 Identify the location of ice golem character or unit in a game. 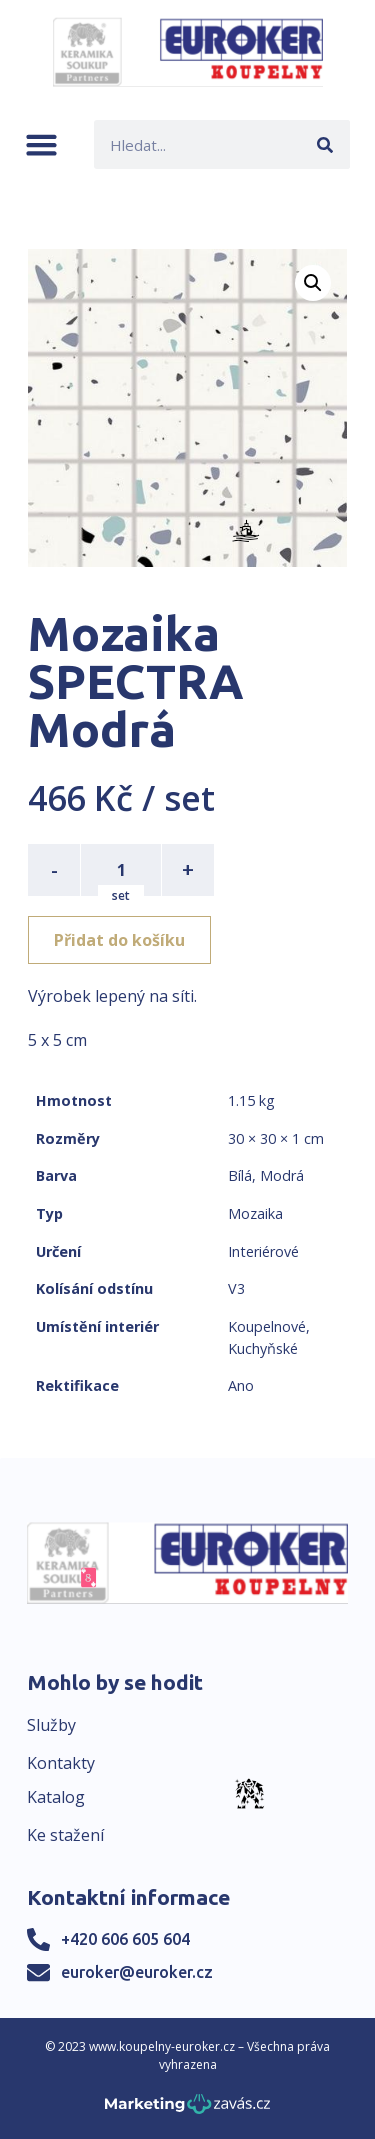
(249, 1793).